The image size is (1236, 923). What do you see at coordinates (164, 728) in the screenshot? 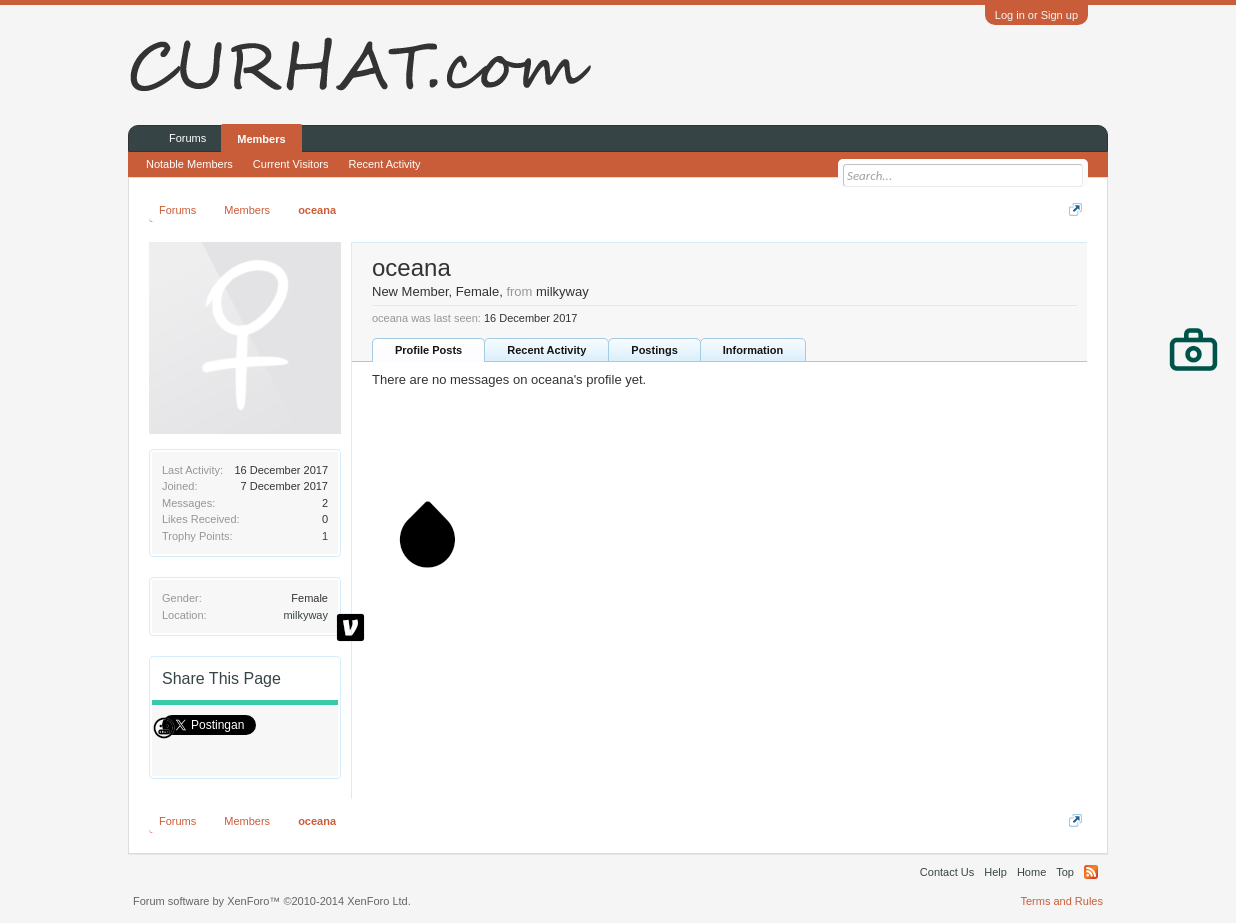
I see `indicates an awkward or uncomfortable situation` at bounding box center [164, 728].